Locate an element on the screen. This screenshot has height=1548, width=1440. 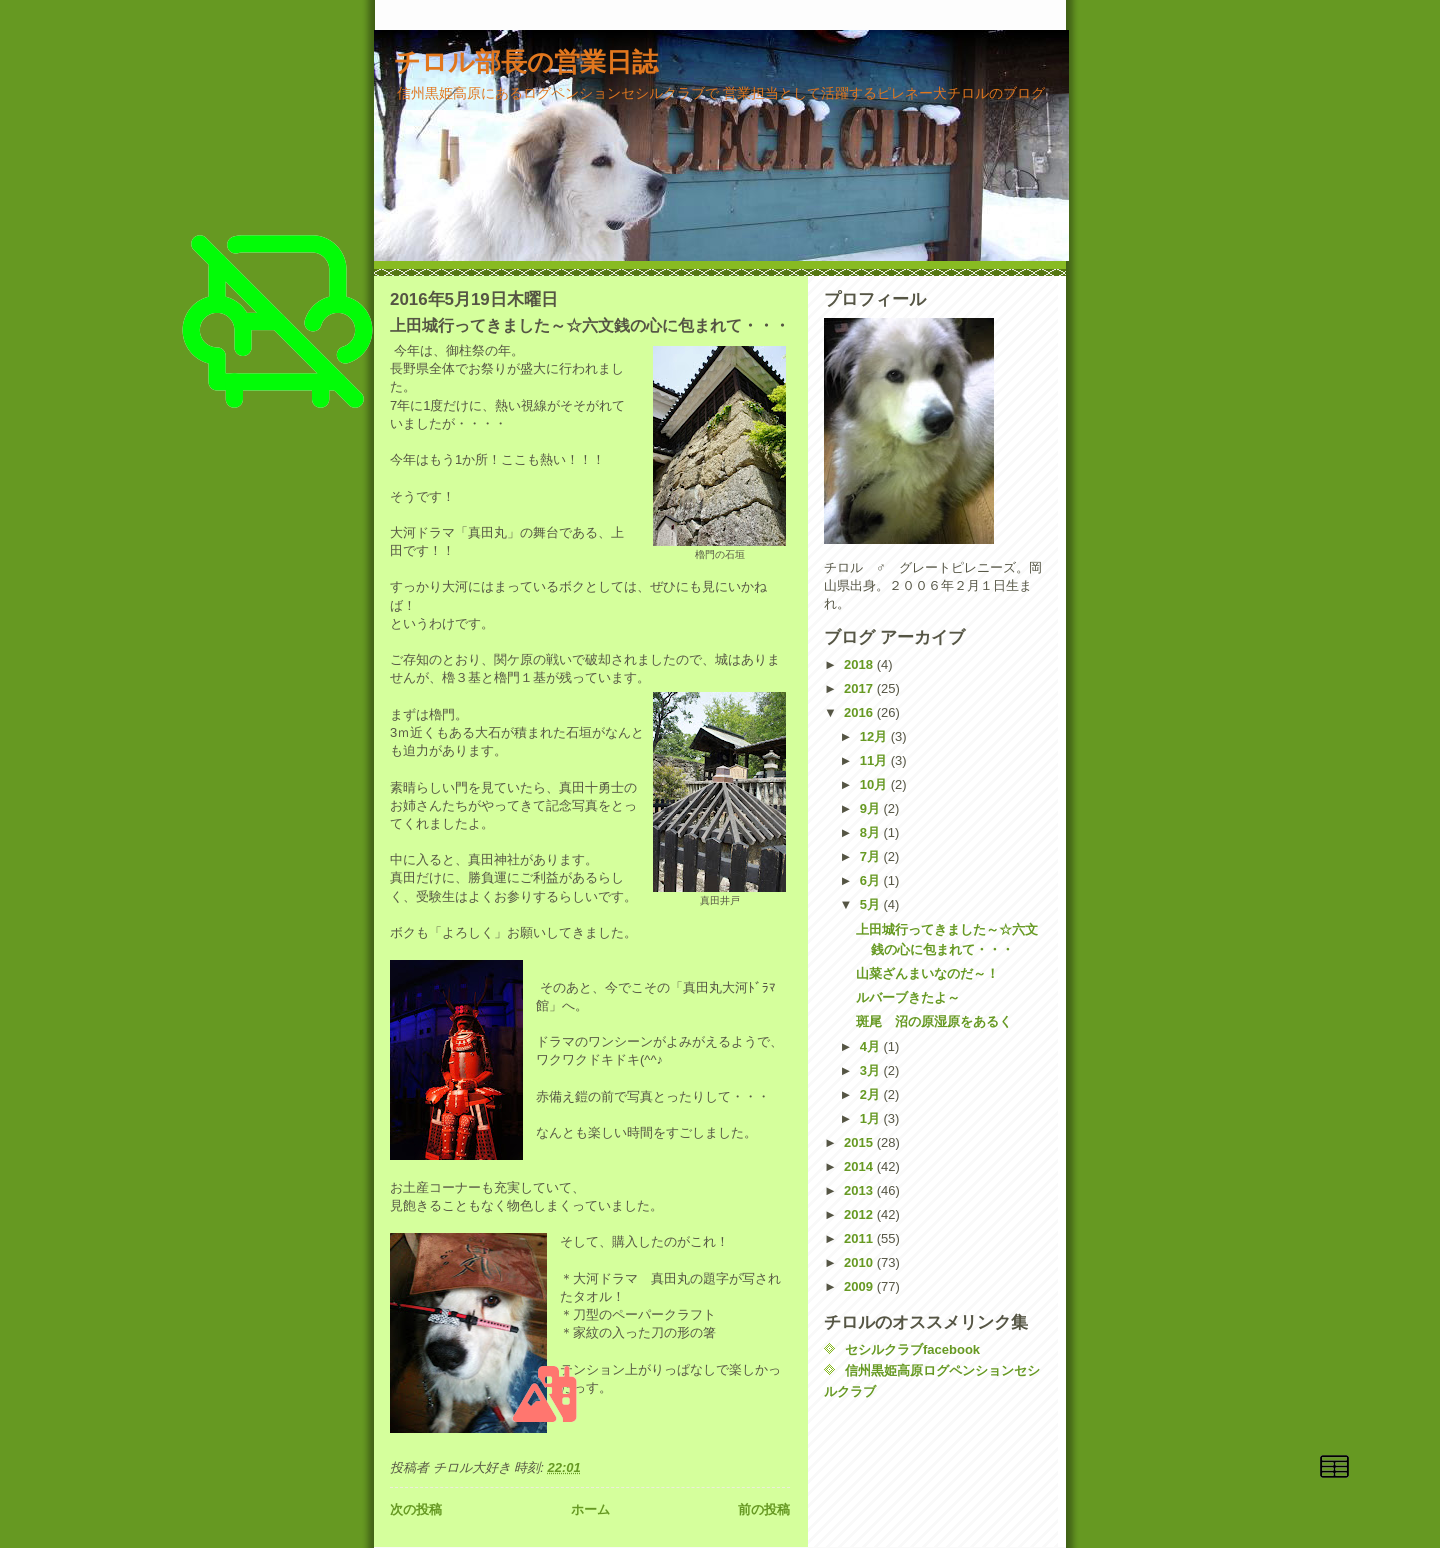
seating unavailable or disabled is located at coordinates (277, 321).